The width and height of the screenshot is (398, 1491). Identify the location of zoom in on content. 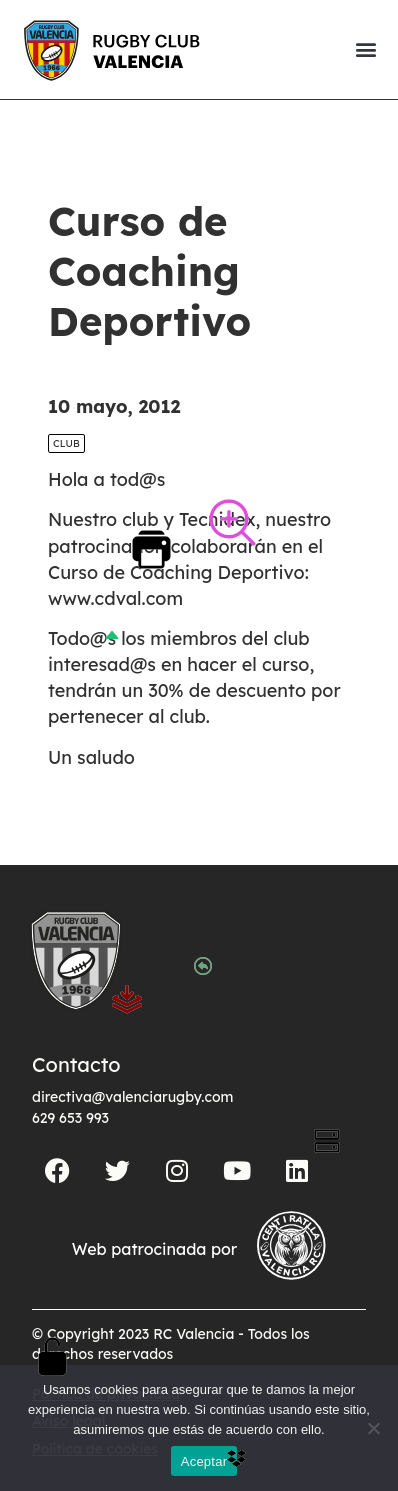
(232, 522).